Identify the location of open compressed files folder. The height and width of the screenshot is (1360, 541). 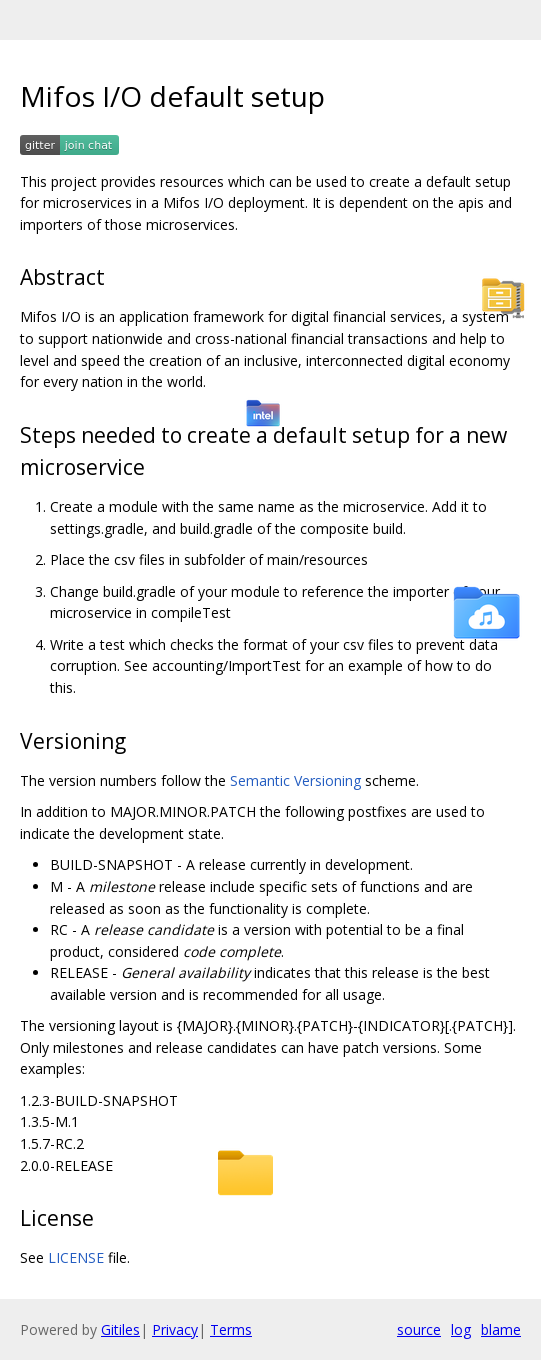
(503, 296).